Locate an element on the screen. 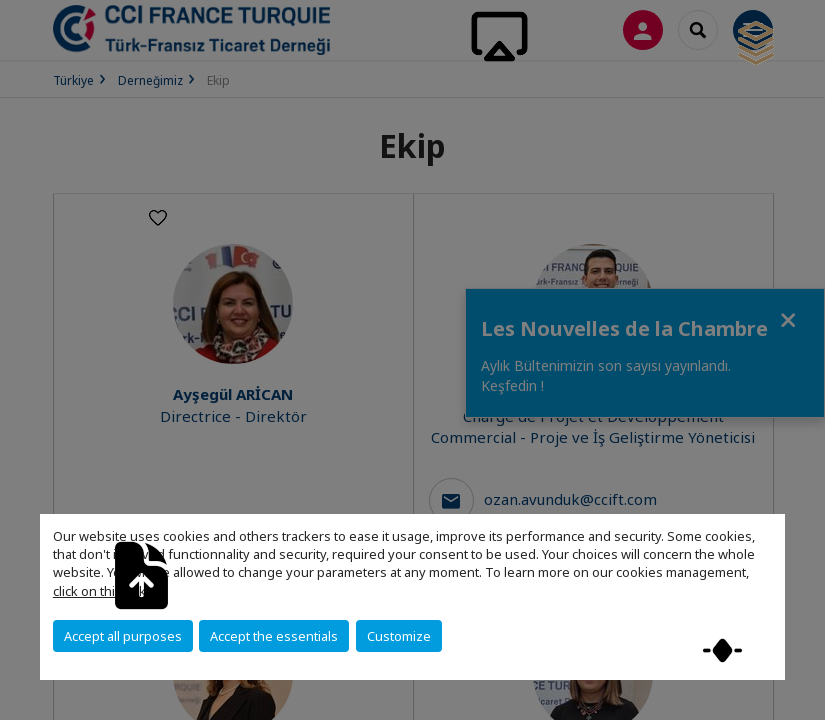 The height and width of the screenshot is (720, 825). stream content to an external display is located at coordinates (499, 35).